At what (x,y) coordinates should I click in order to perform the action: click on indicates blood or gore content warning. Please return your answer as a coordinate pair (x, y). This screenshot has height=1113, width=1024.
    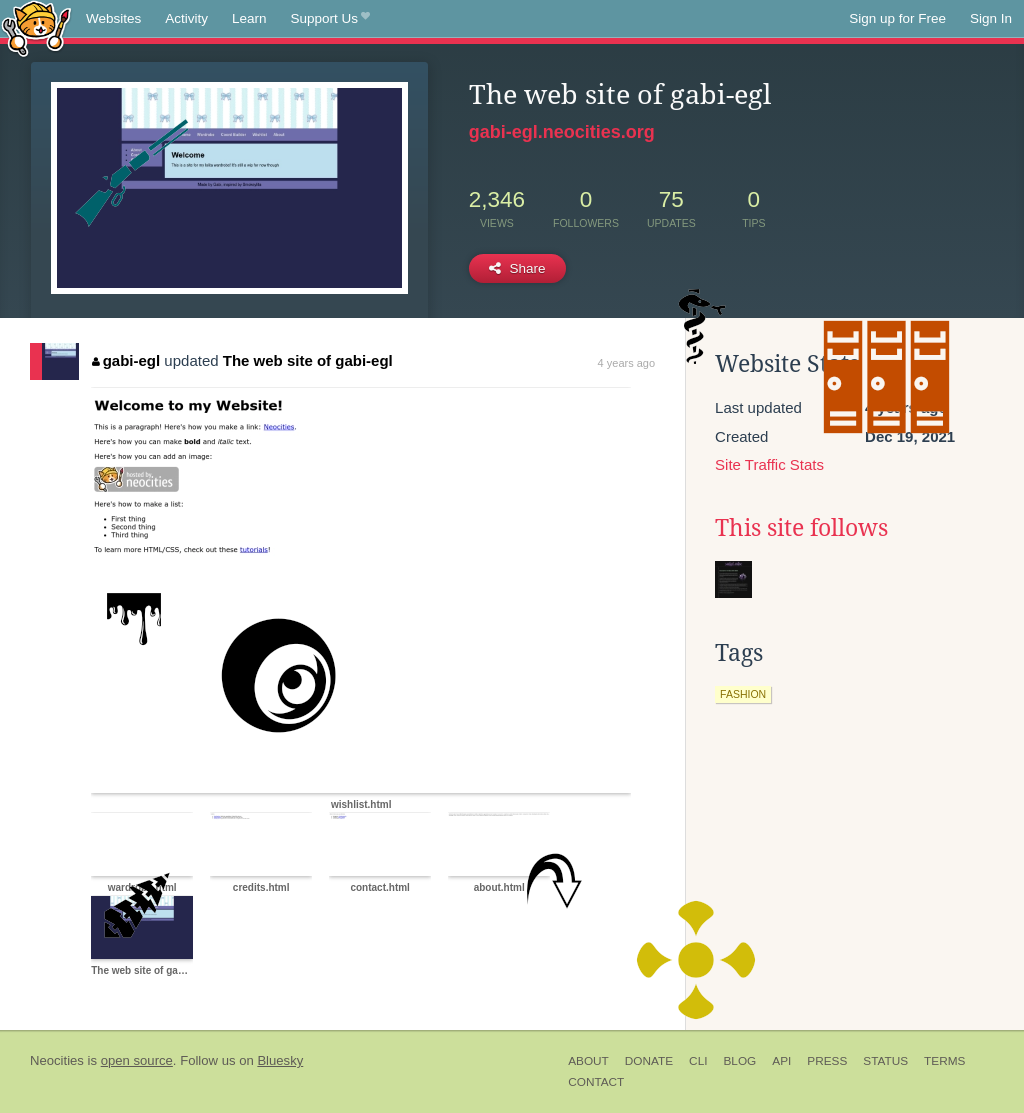
    Looking at the image, I should click on (134, 620).